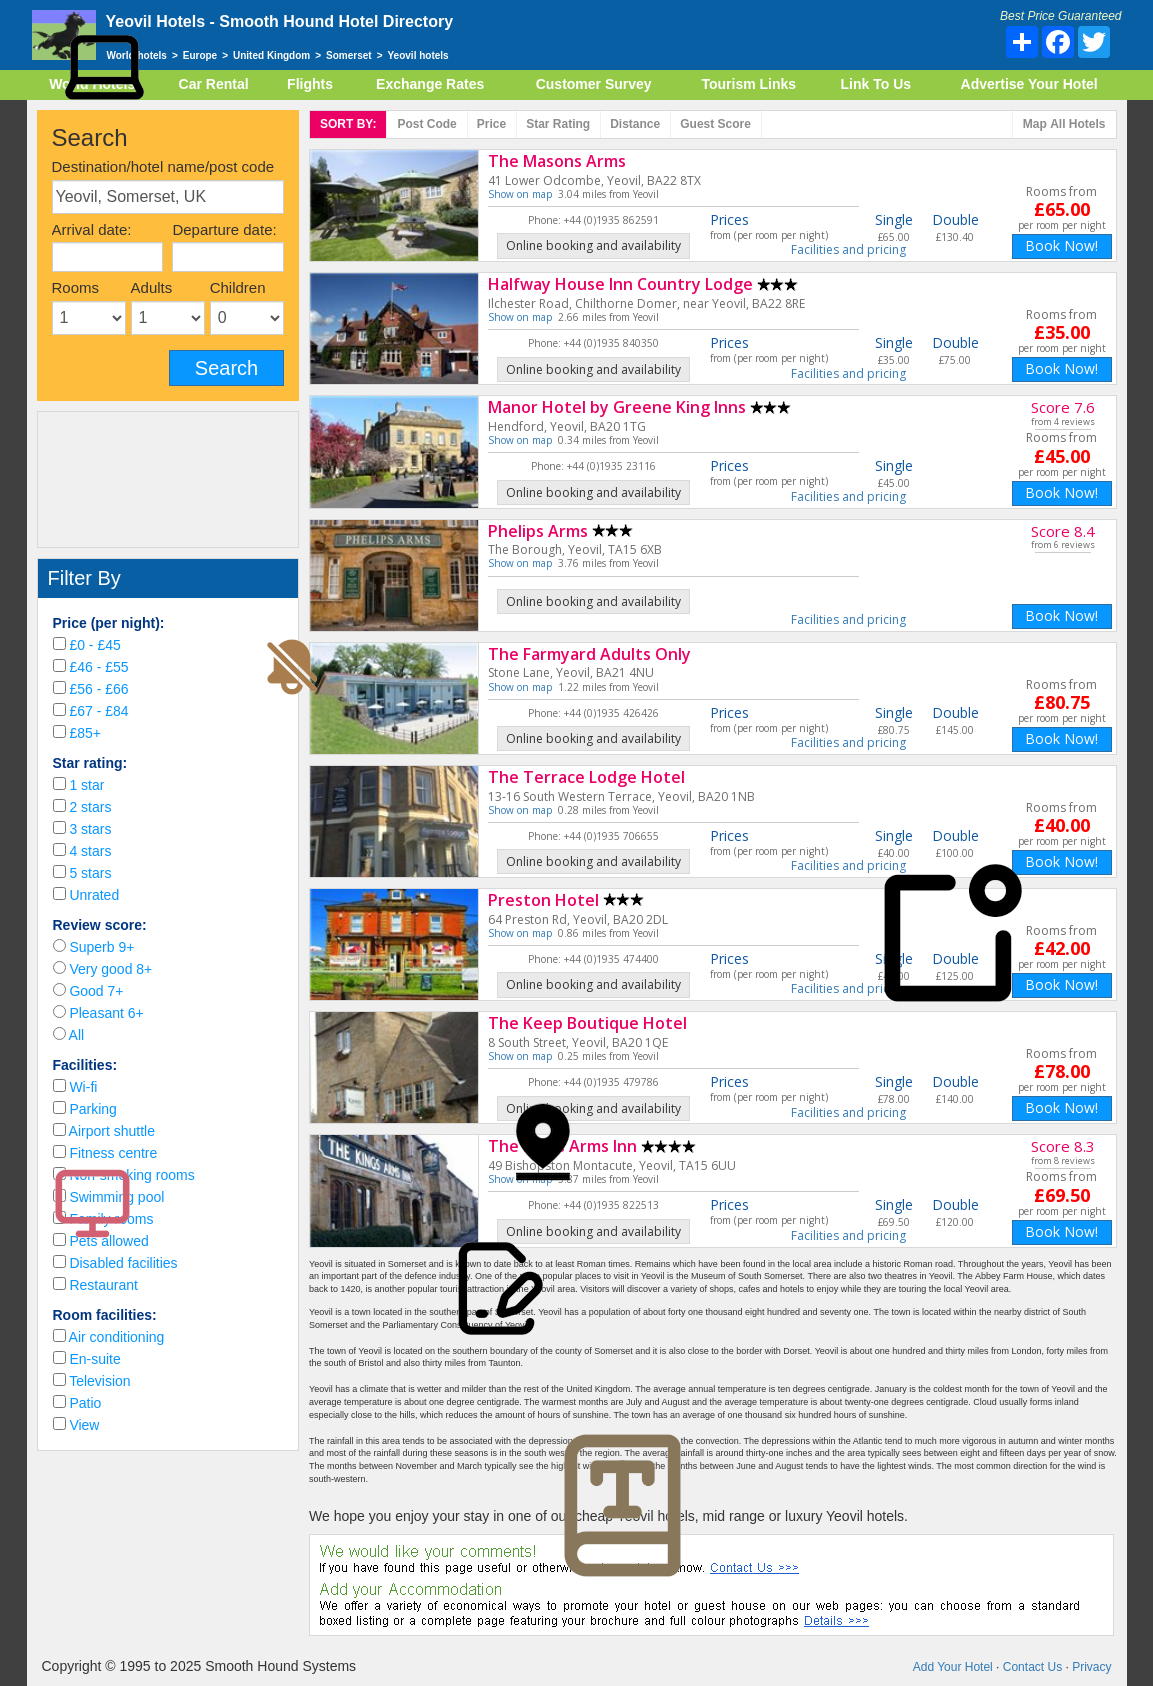 The image size is (1153, 1686). Describe the element at coordinates (543, 1142) in the screenshot. I see `drop a pin to mark a location` at that location.